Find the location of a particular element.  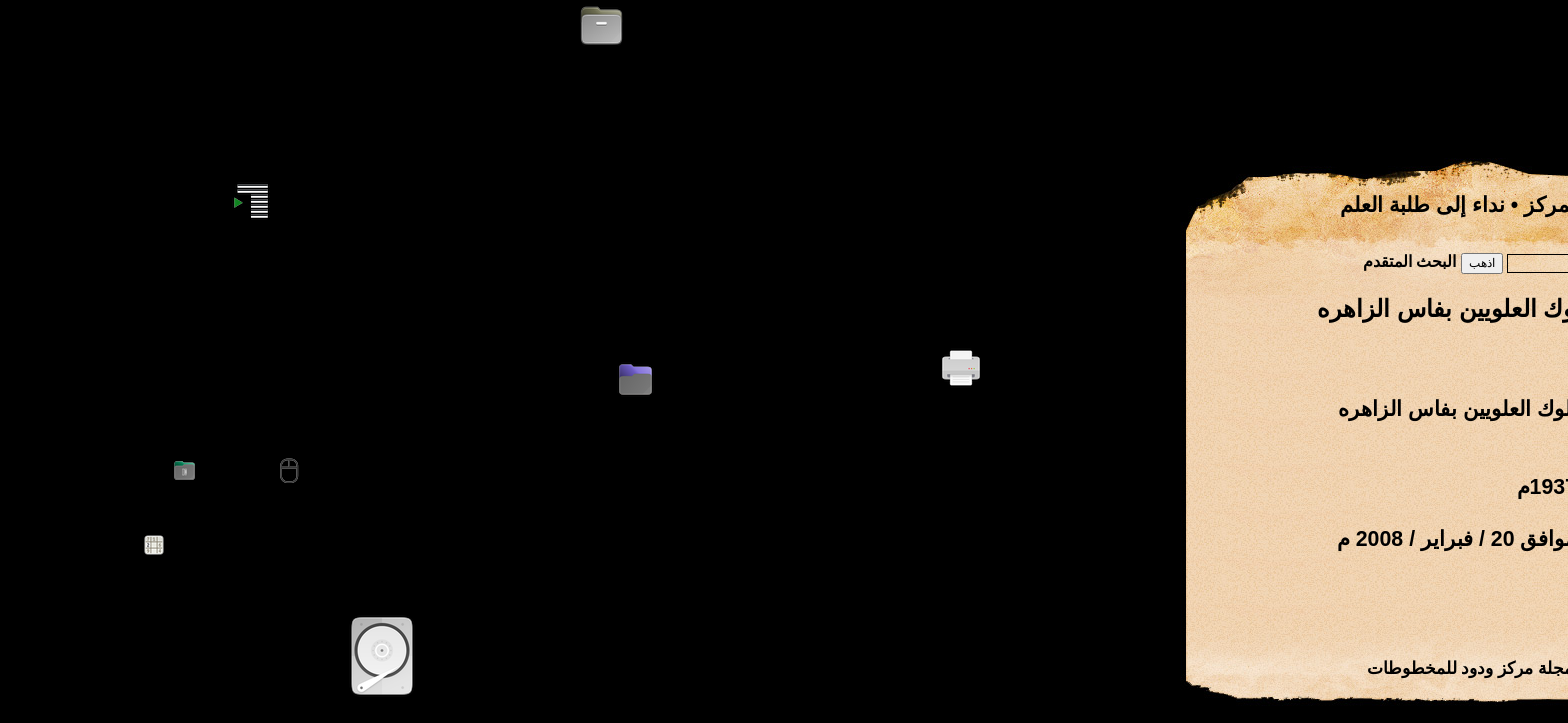

open the file manager application is located at coordinates (601, 25).